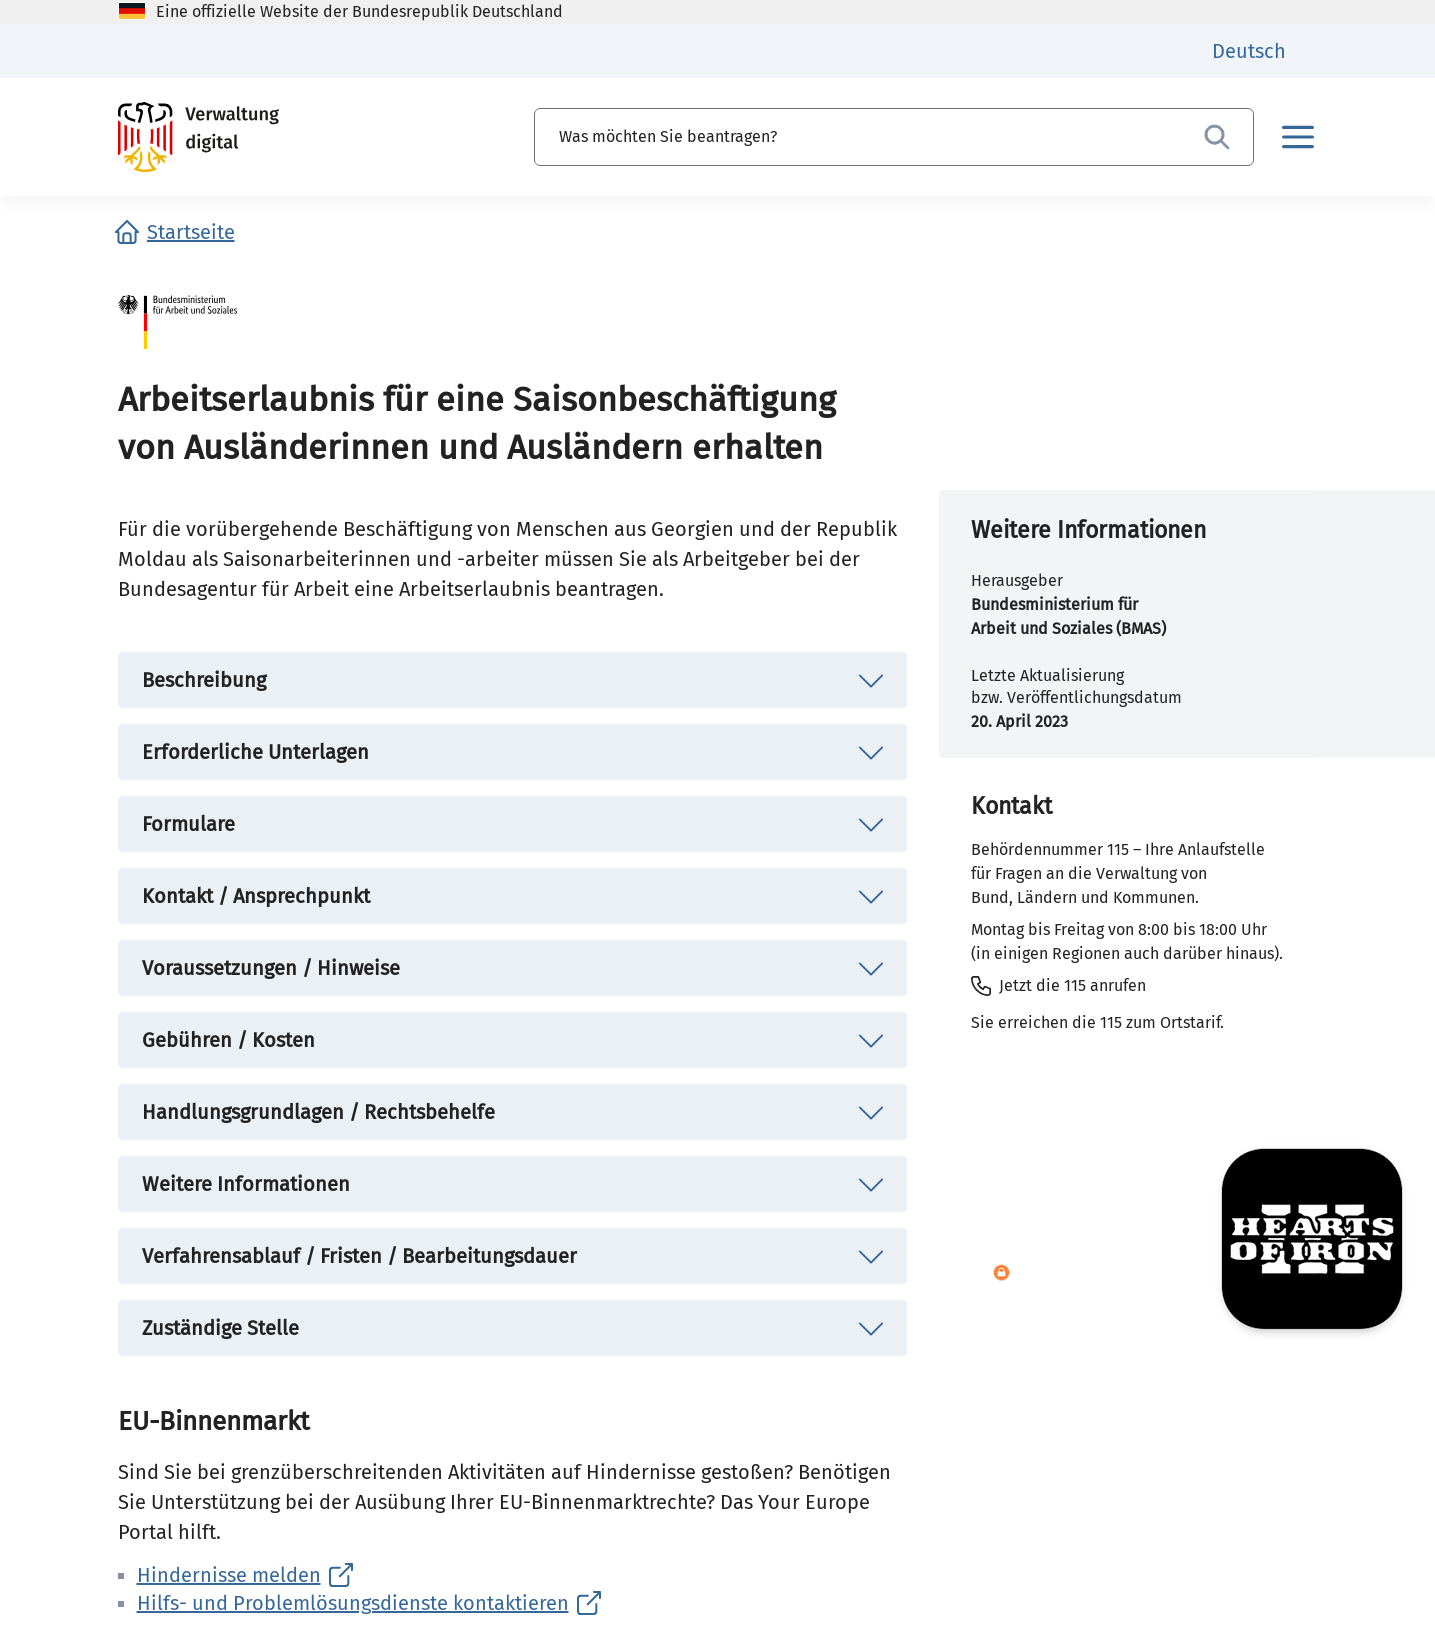 The width and height of the screenshot is (1435, 1647). I want to click on launch Hearts of Iron 3 strategy game, so click(1312, 1239).